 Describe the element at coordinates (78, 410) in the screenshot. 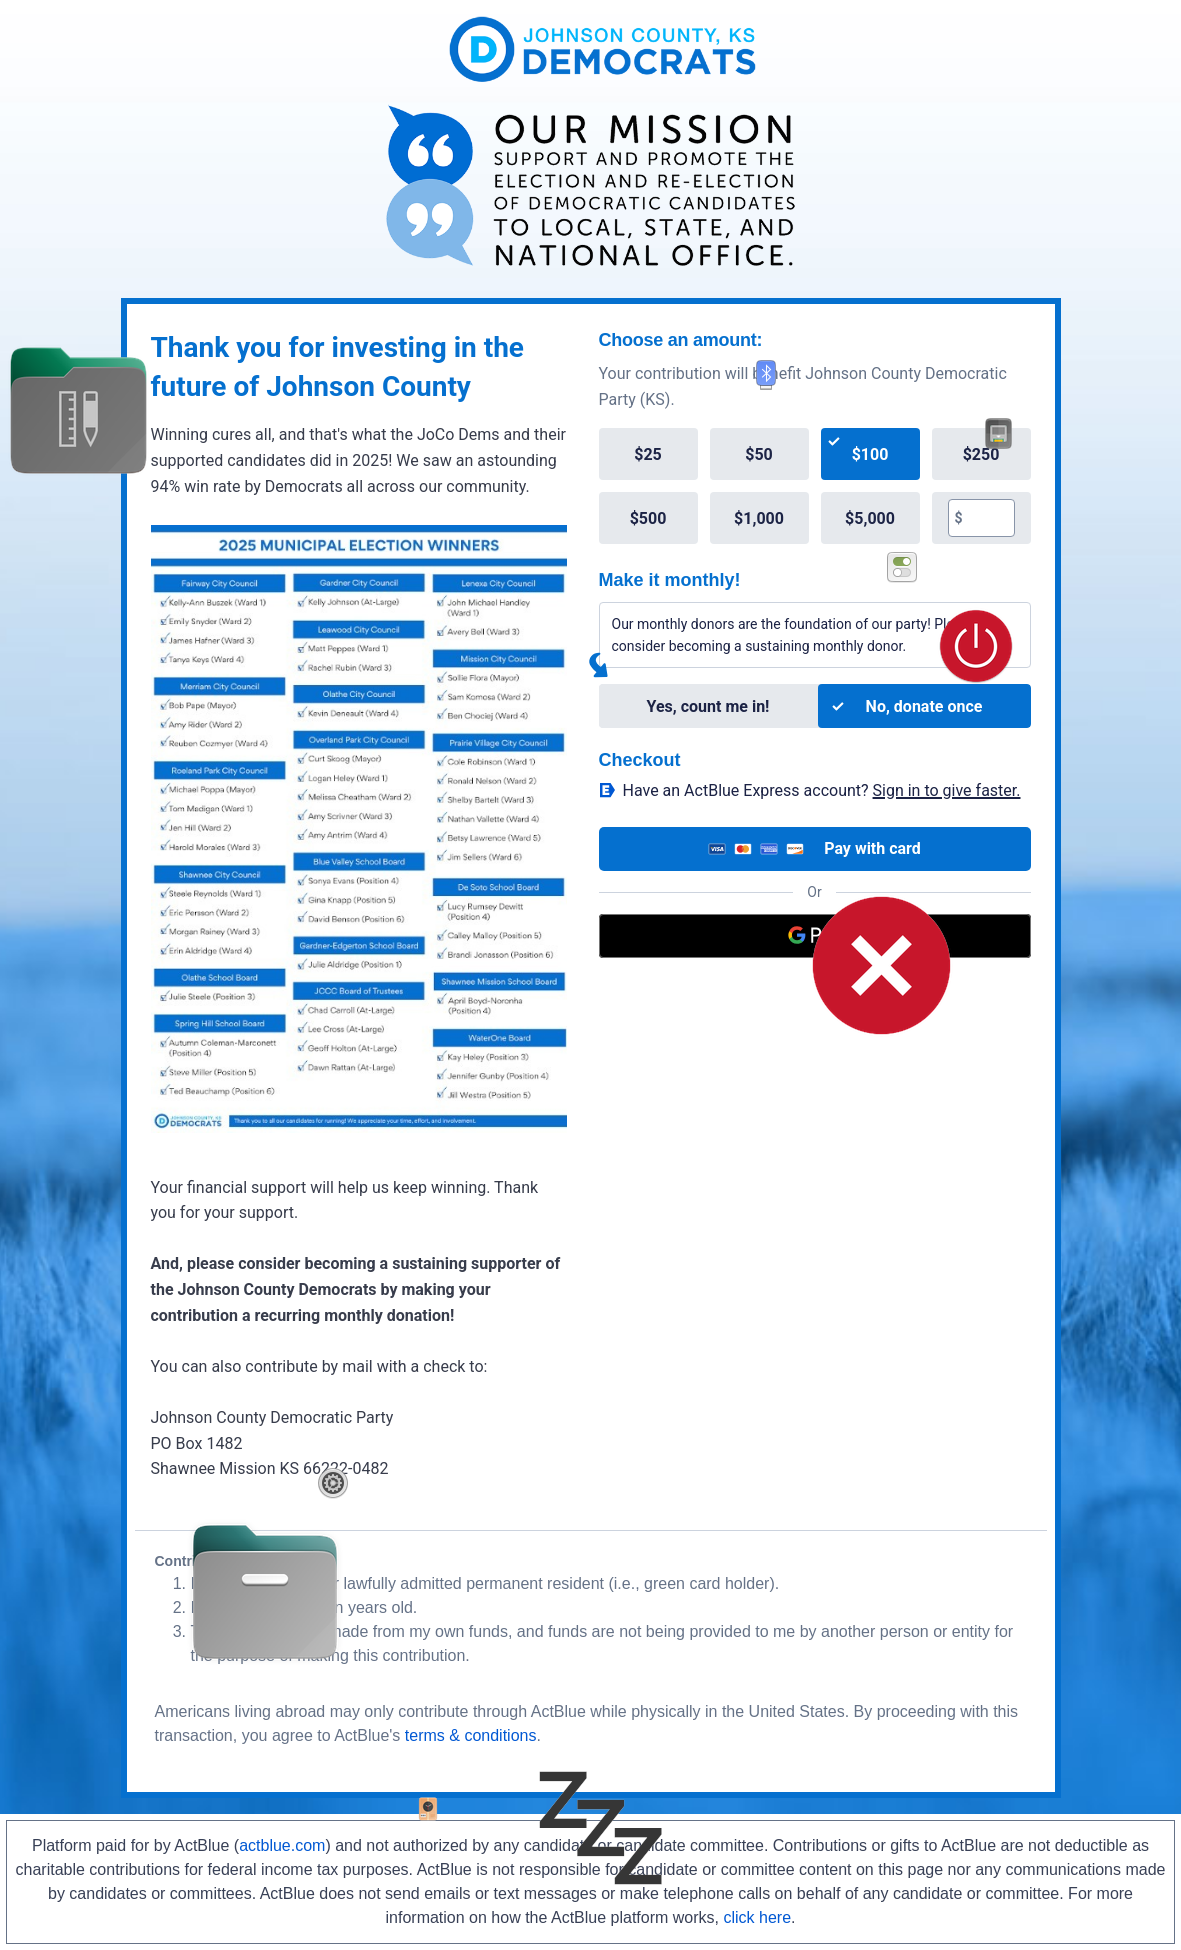

I see `access your templates folder` at that location.